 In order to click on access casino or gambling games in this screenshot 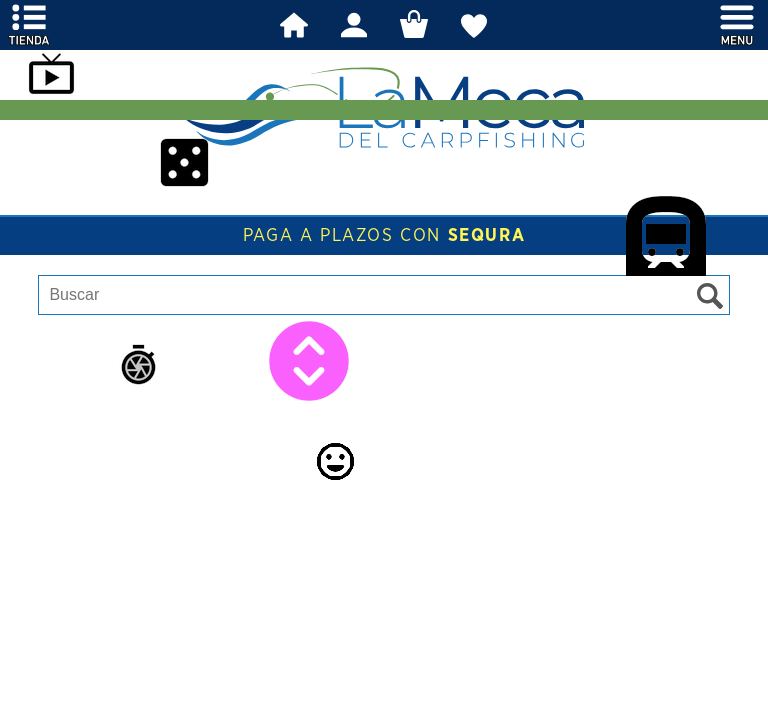, I will do `click(184, 162)`.